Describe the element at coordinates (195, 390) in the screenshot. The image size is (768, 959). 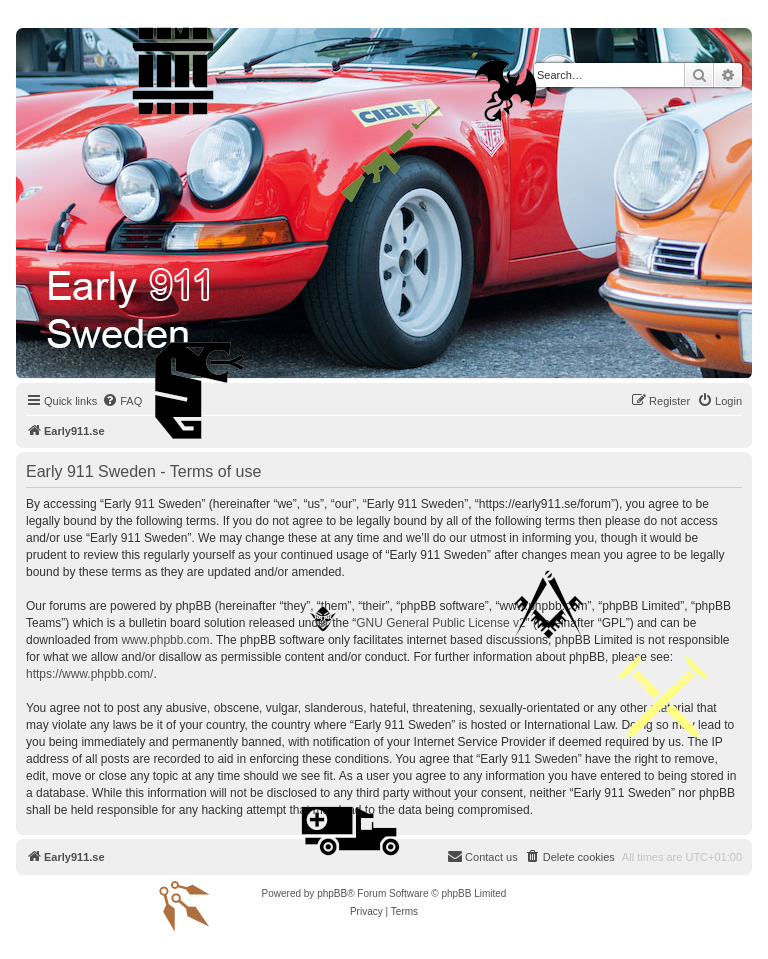
I see `access snake totem or serpent-themed game content` at that location.